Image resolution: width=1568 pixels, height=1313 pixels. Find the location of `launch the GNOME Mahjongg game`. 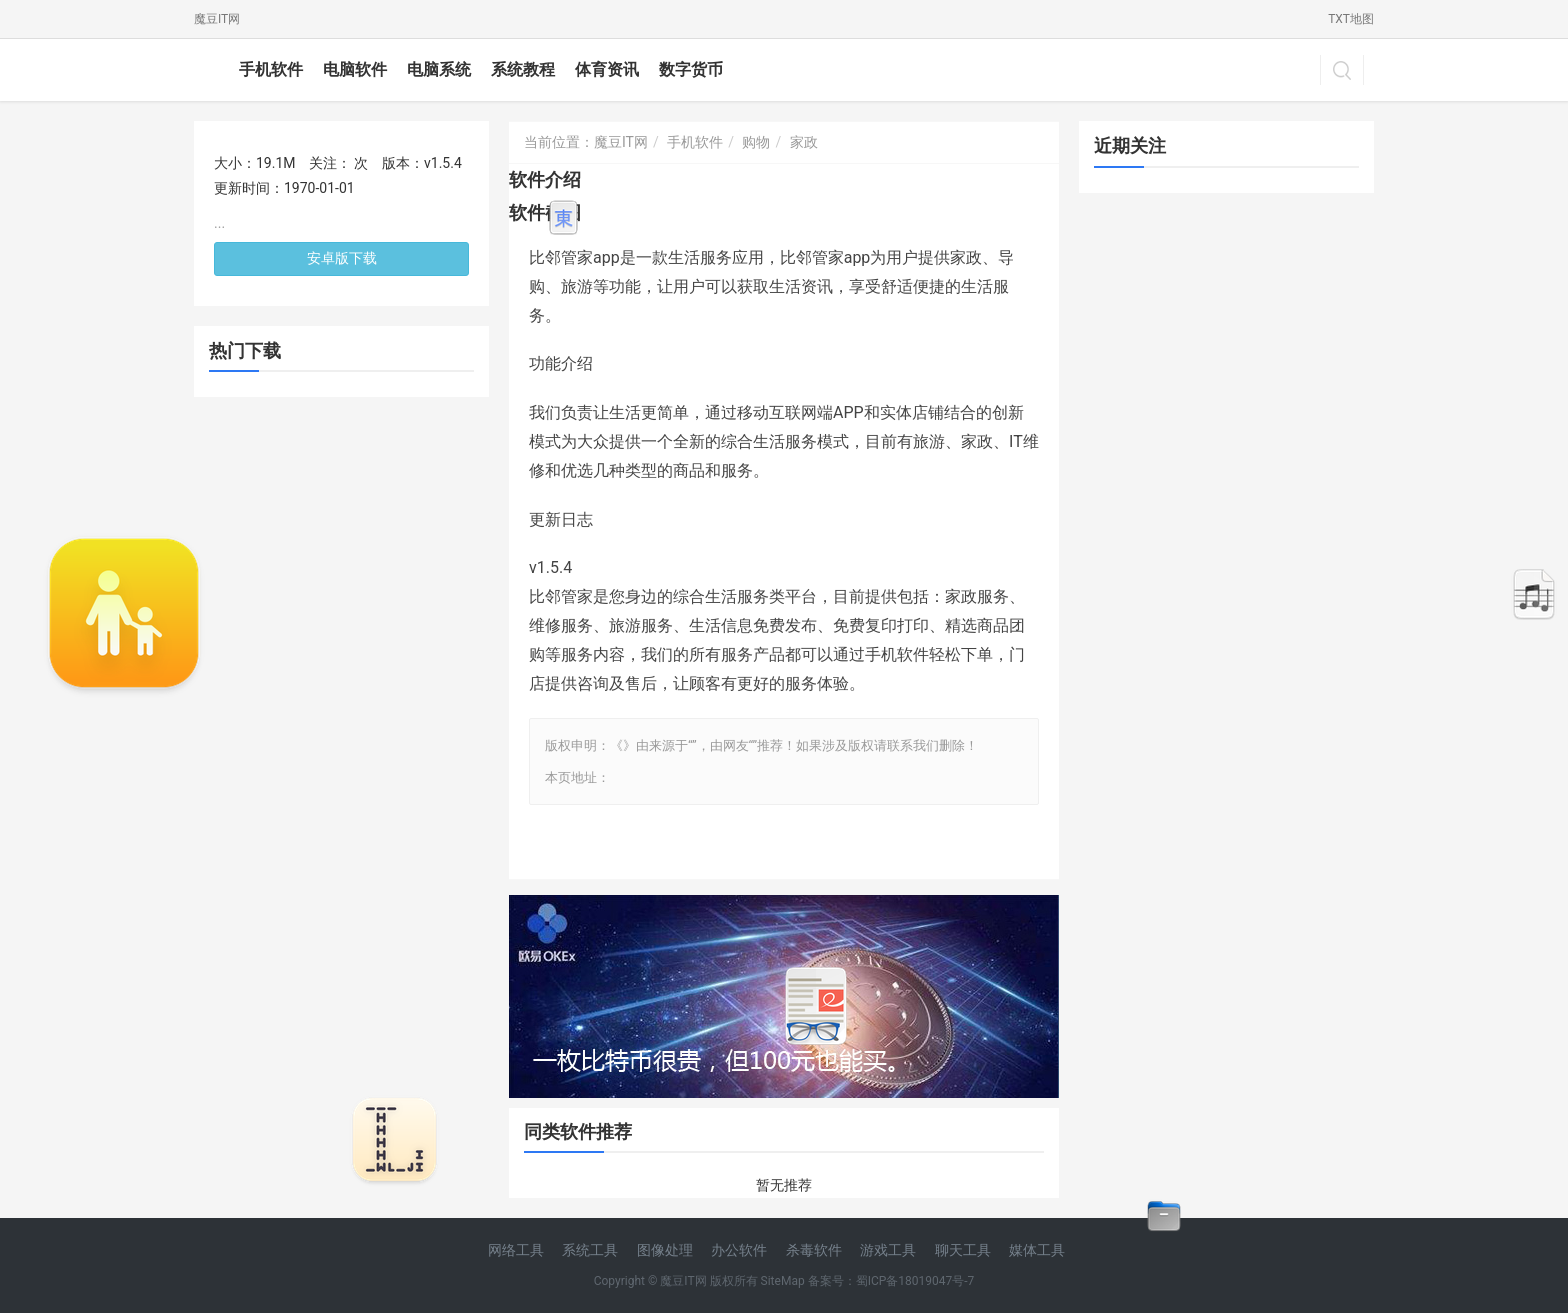

launch the GNOME Mahjongg game is located at coordinates (563, 217).